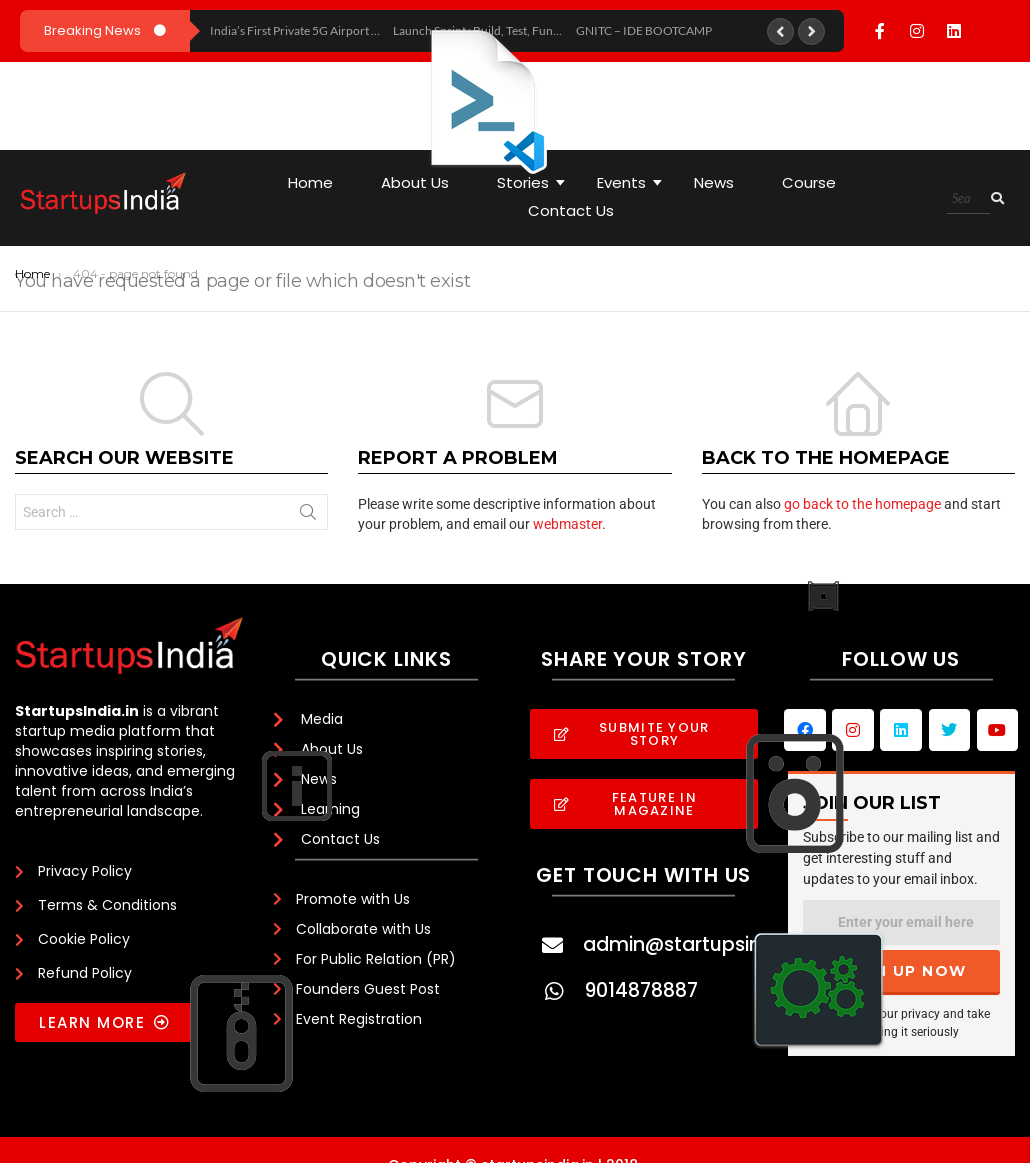 The image size is (1030, 1163). Describe the element at coordinates (483, 101) in the screenshot. I see `open a PowerShell script file in Visual Studio Code` at that location.